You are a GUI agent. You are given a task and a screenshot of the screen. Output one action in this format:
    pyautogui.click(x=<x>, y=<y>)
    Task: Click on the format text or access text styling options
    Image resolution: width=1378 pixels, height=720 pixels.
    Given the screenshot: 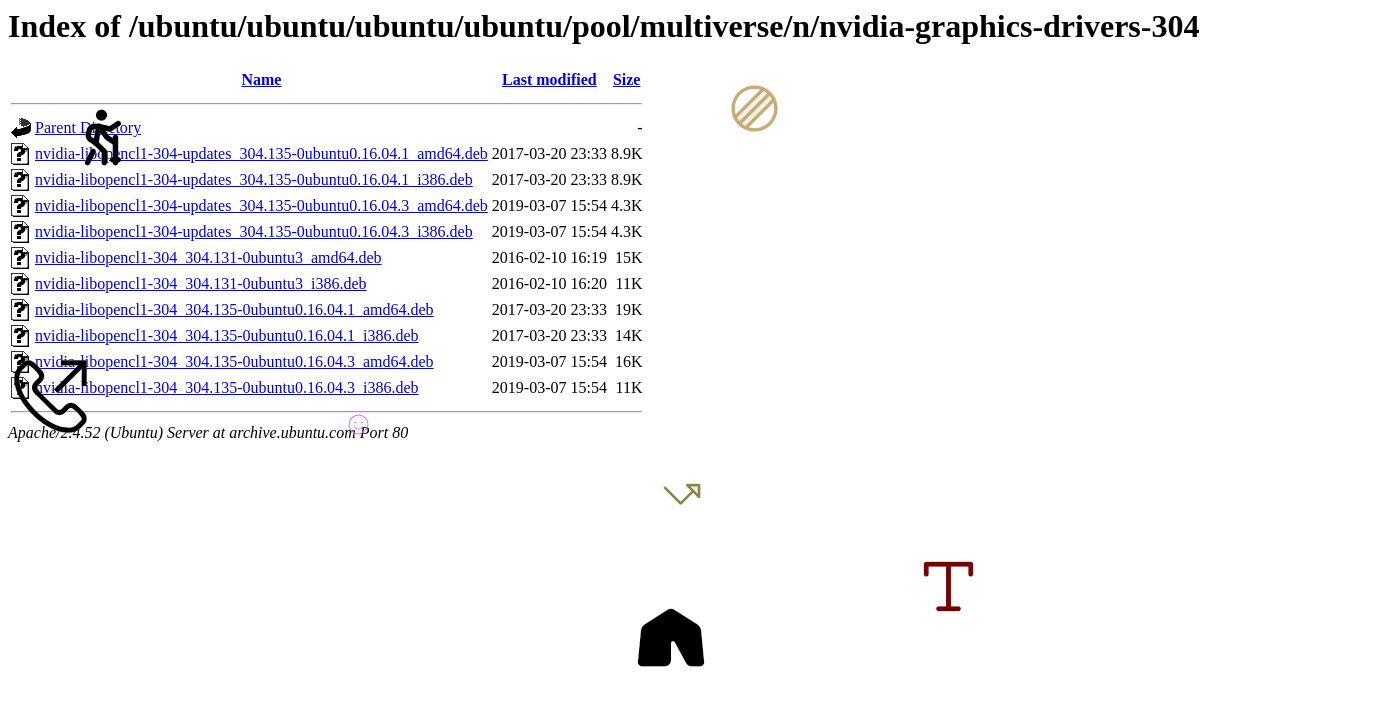 What is the action you would take?
    pyautogui.click(x=948, y=586)
    